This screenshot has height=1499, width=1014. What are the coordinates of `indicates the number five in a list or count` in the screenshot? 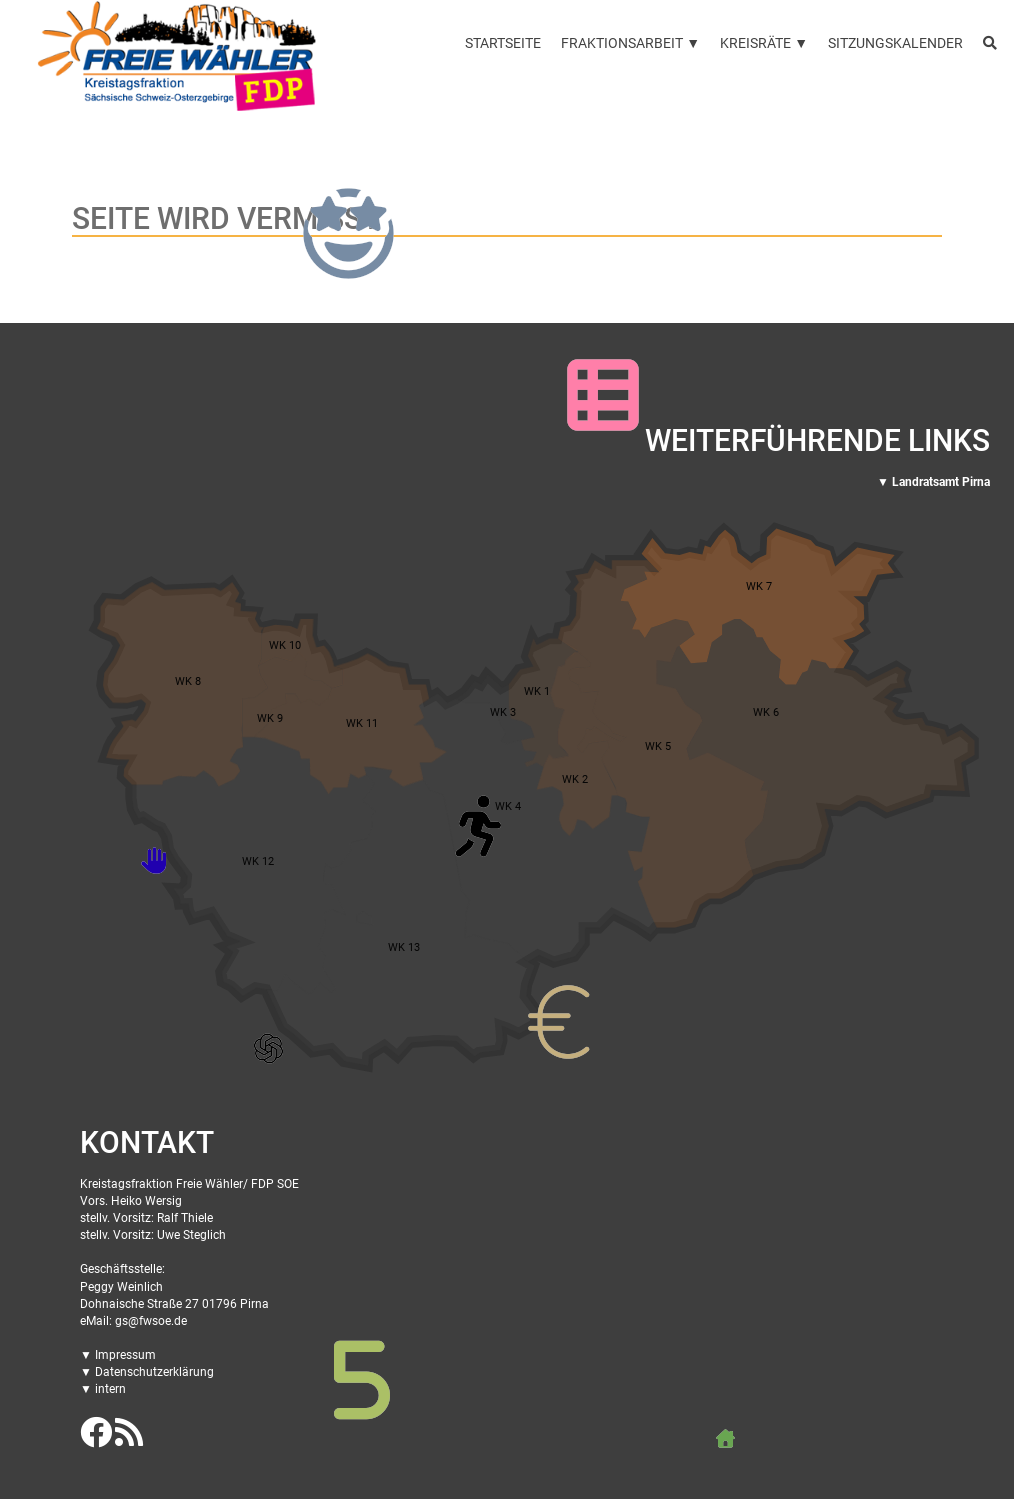 It's located at (362, 1380).